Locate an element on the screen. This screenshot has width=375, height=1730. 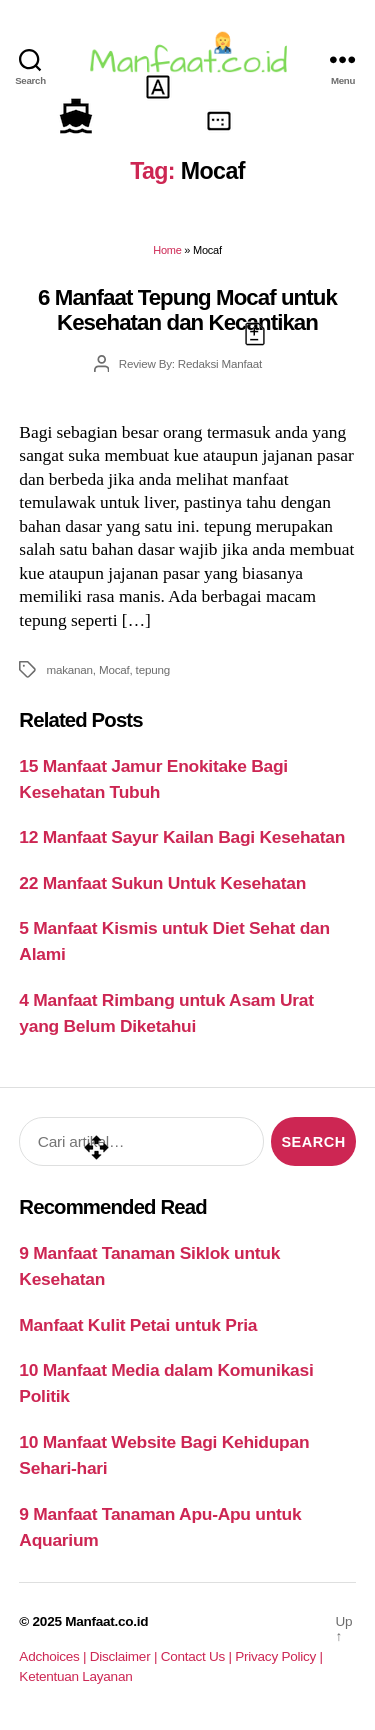
request changes on a code review is located at coordinates (255, 334).